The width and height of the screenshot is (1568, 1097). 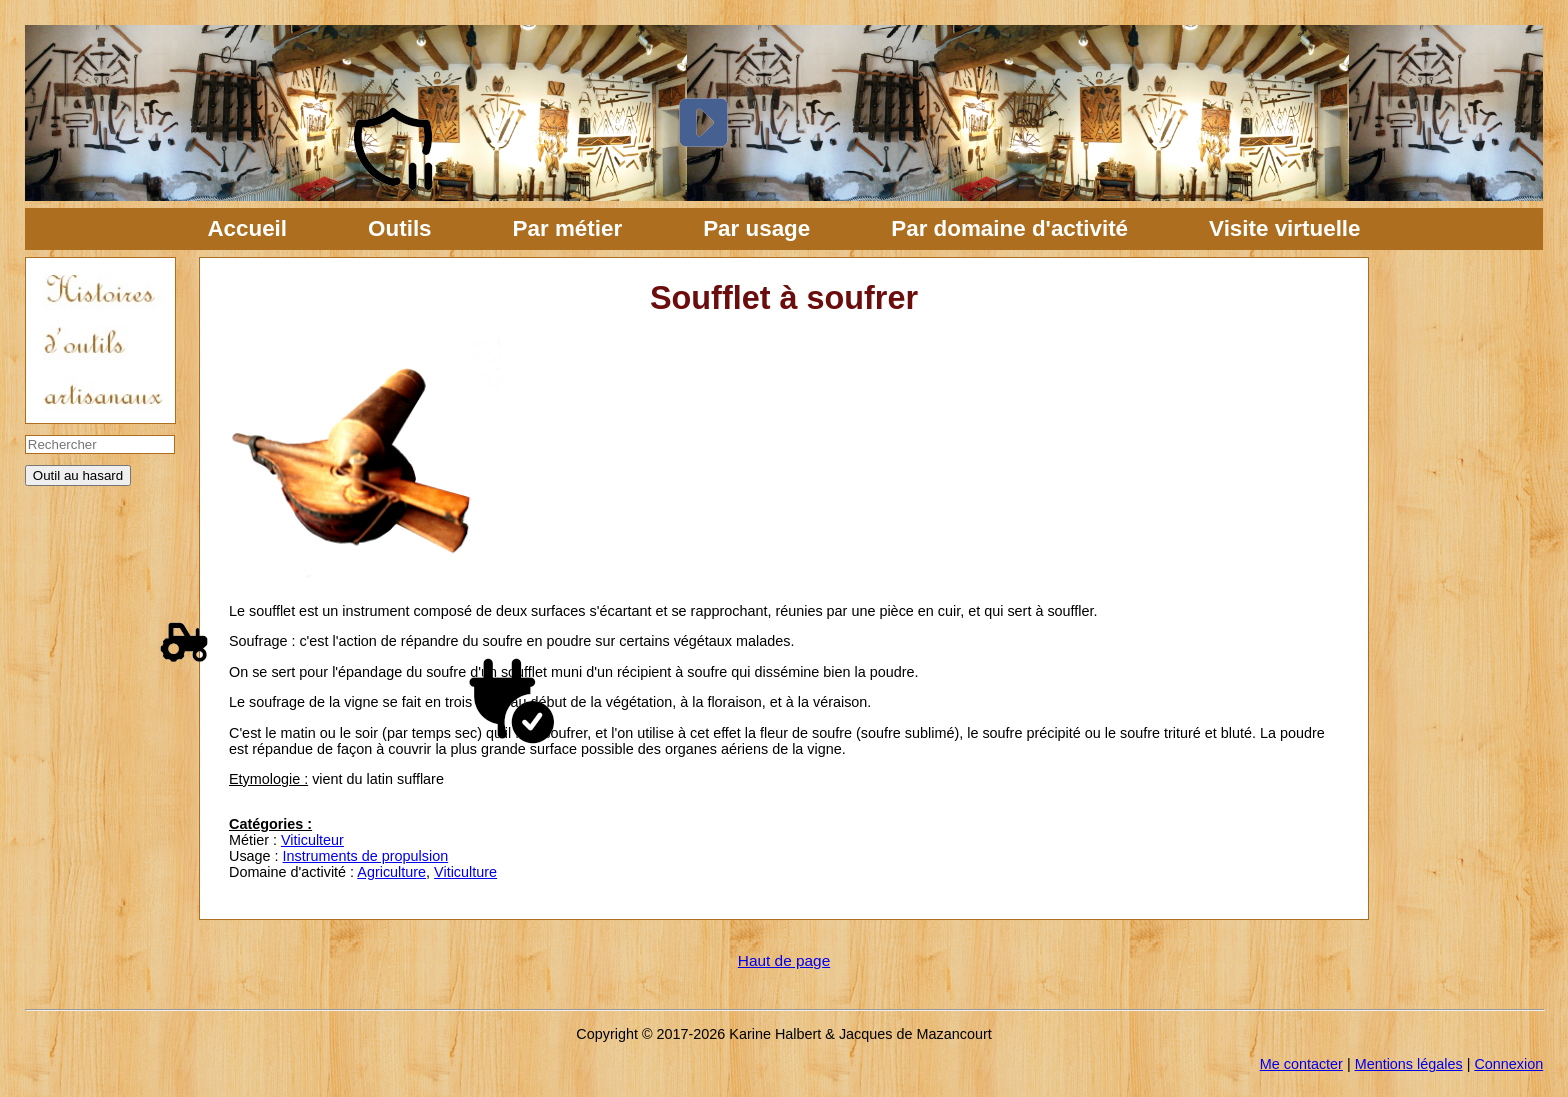 What do you see at coordinates (184, 641) in the screenshot?
I see `access farming or agricultural features` at bounding box center [184, 641].